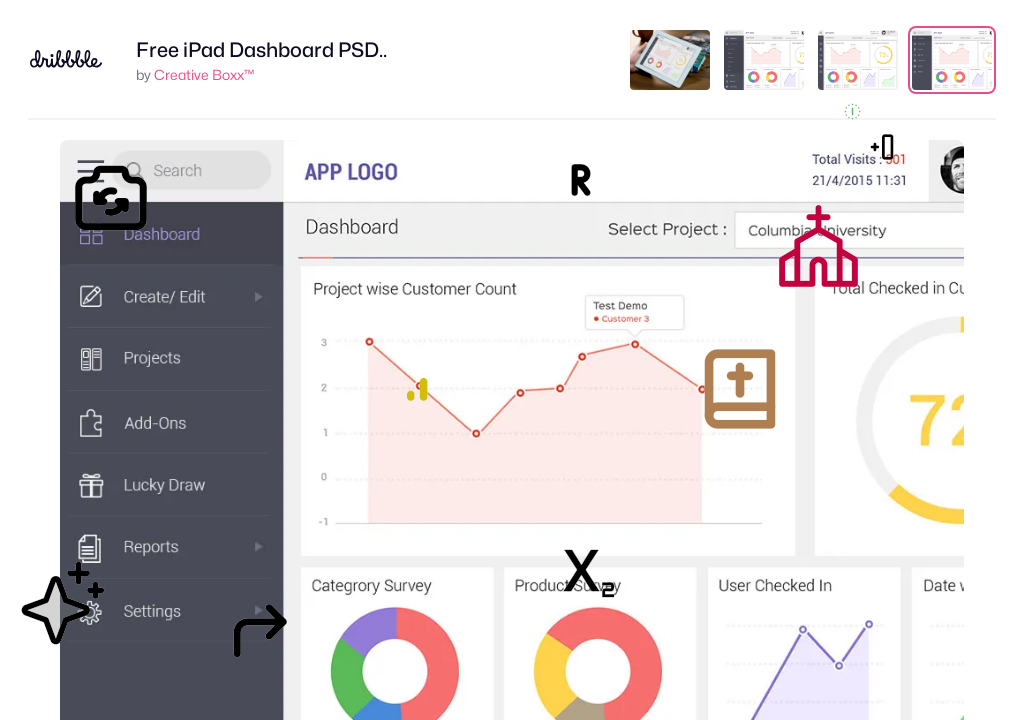 The width and height of the screenshot is (1024, 720). I want to click on switch between front and rear camera, so click(111, 198).